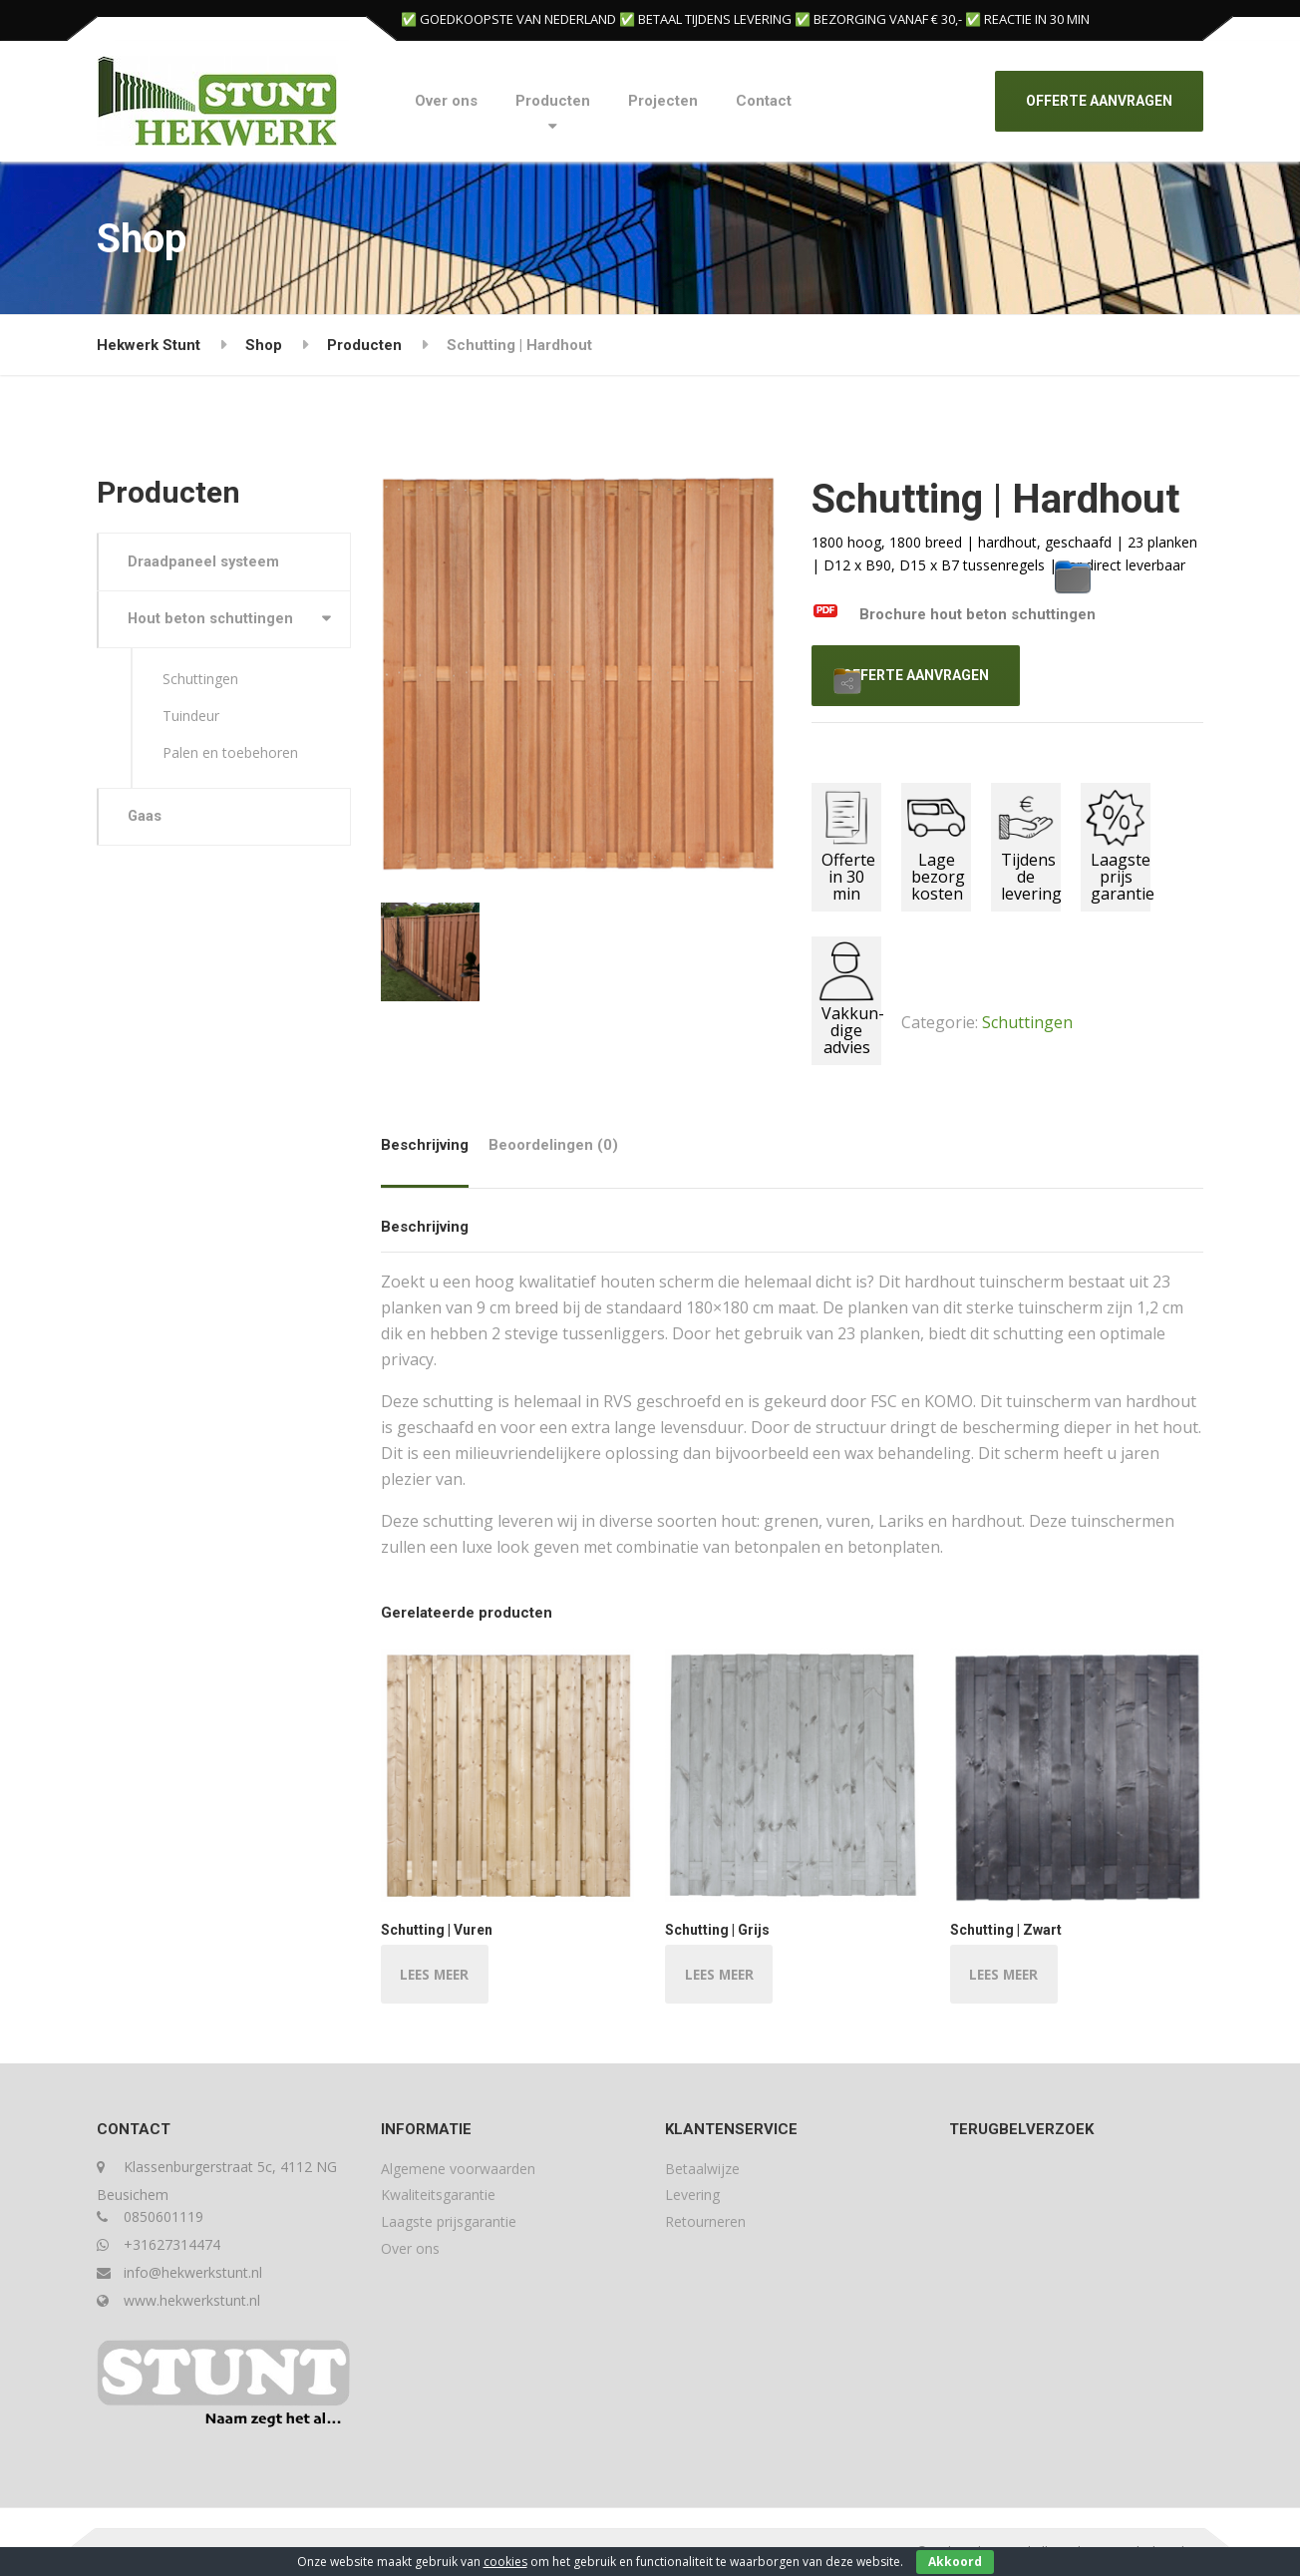  What do you see at coordinates (1073, 576) in the screenshot?
I see `open folder to view contents` at bounding box center [1073, 576].